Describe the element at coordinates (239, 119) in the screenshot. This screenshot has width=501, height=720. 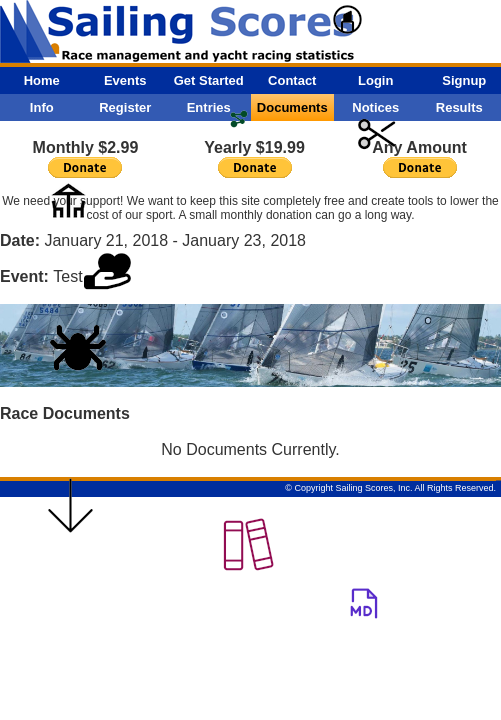
I see `share content to other apps or users` at that location.